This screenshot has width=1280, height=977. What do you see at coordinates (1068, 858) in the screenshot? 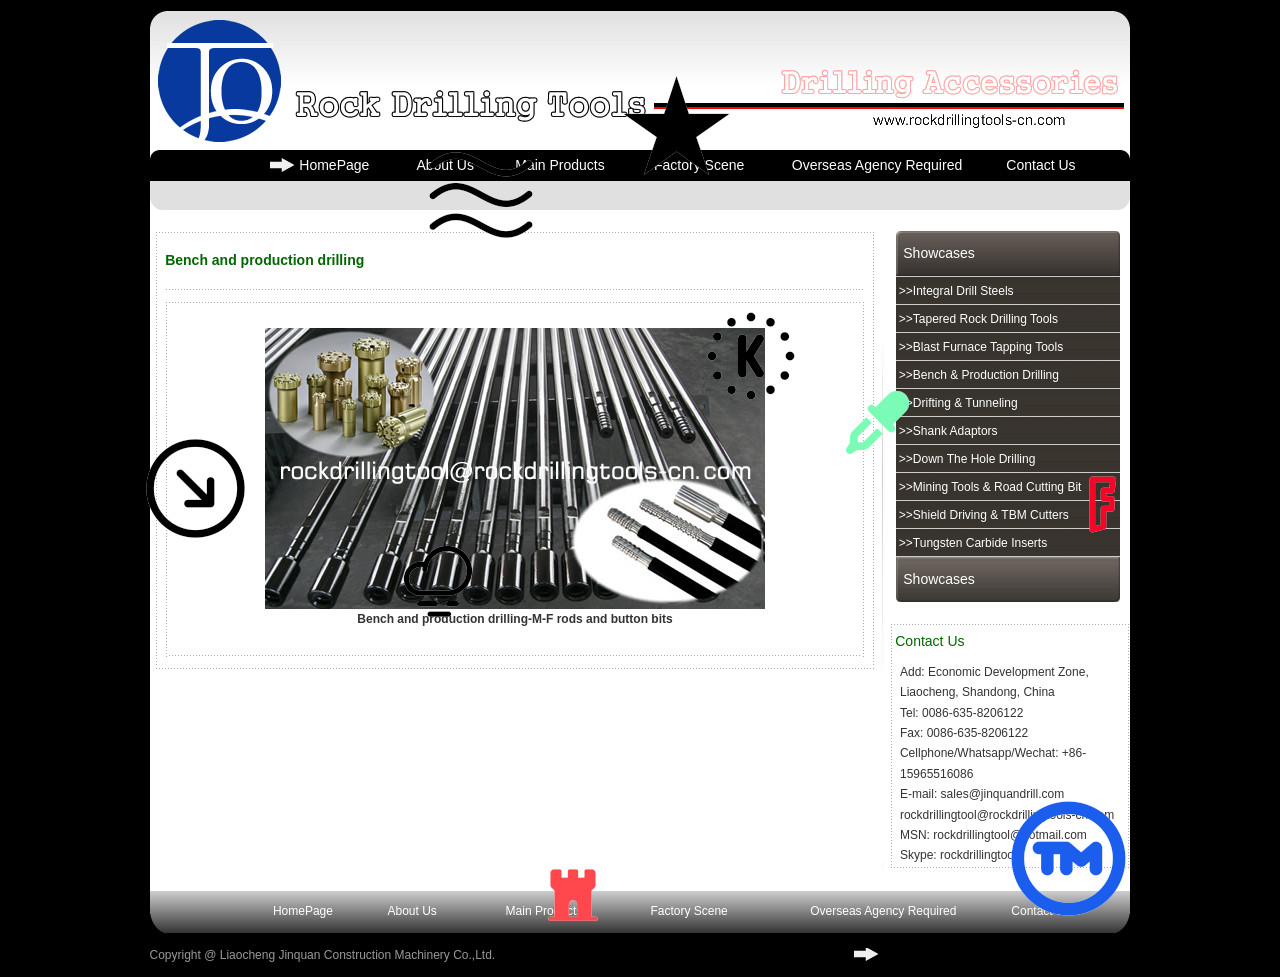
I see `indicates trademarked content or branding` at bounding box center [1068, 858].